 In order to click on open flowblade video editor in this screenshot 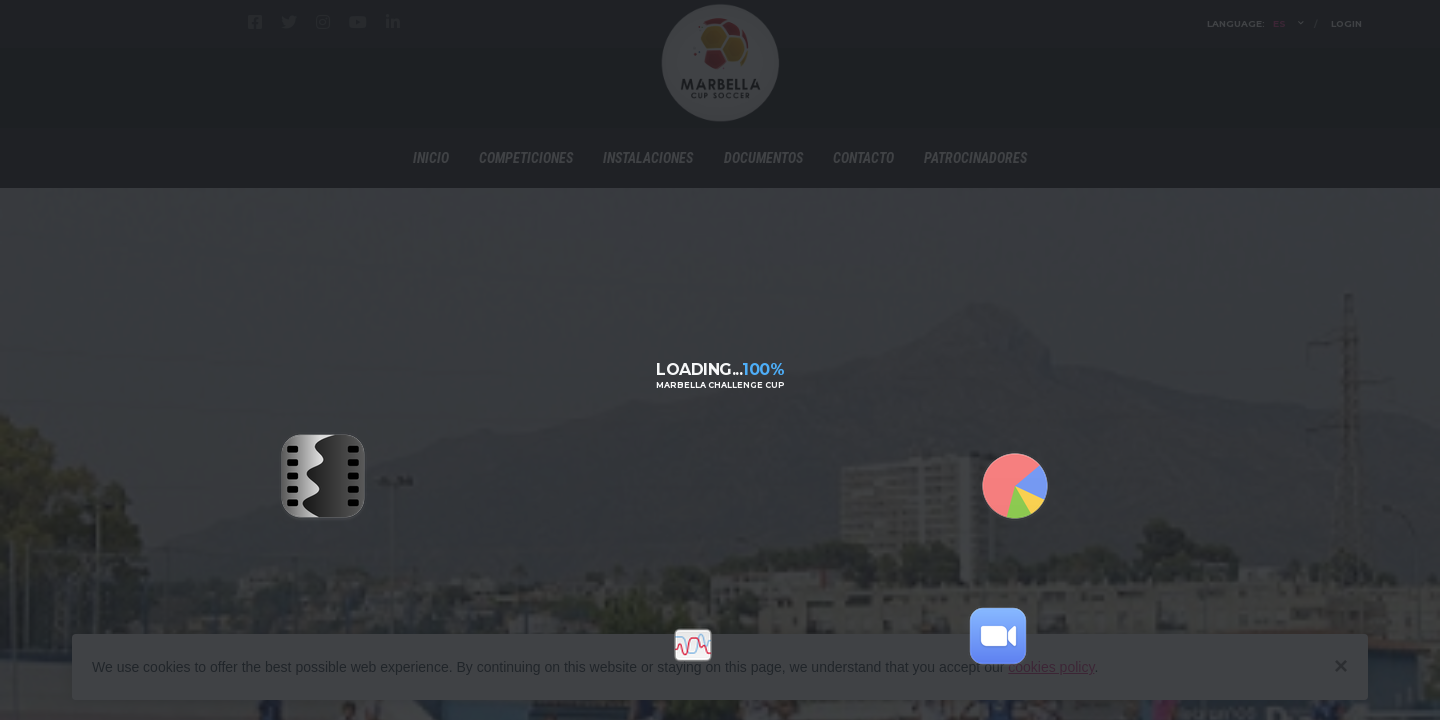, I will do `click(323, 476)`.